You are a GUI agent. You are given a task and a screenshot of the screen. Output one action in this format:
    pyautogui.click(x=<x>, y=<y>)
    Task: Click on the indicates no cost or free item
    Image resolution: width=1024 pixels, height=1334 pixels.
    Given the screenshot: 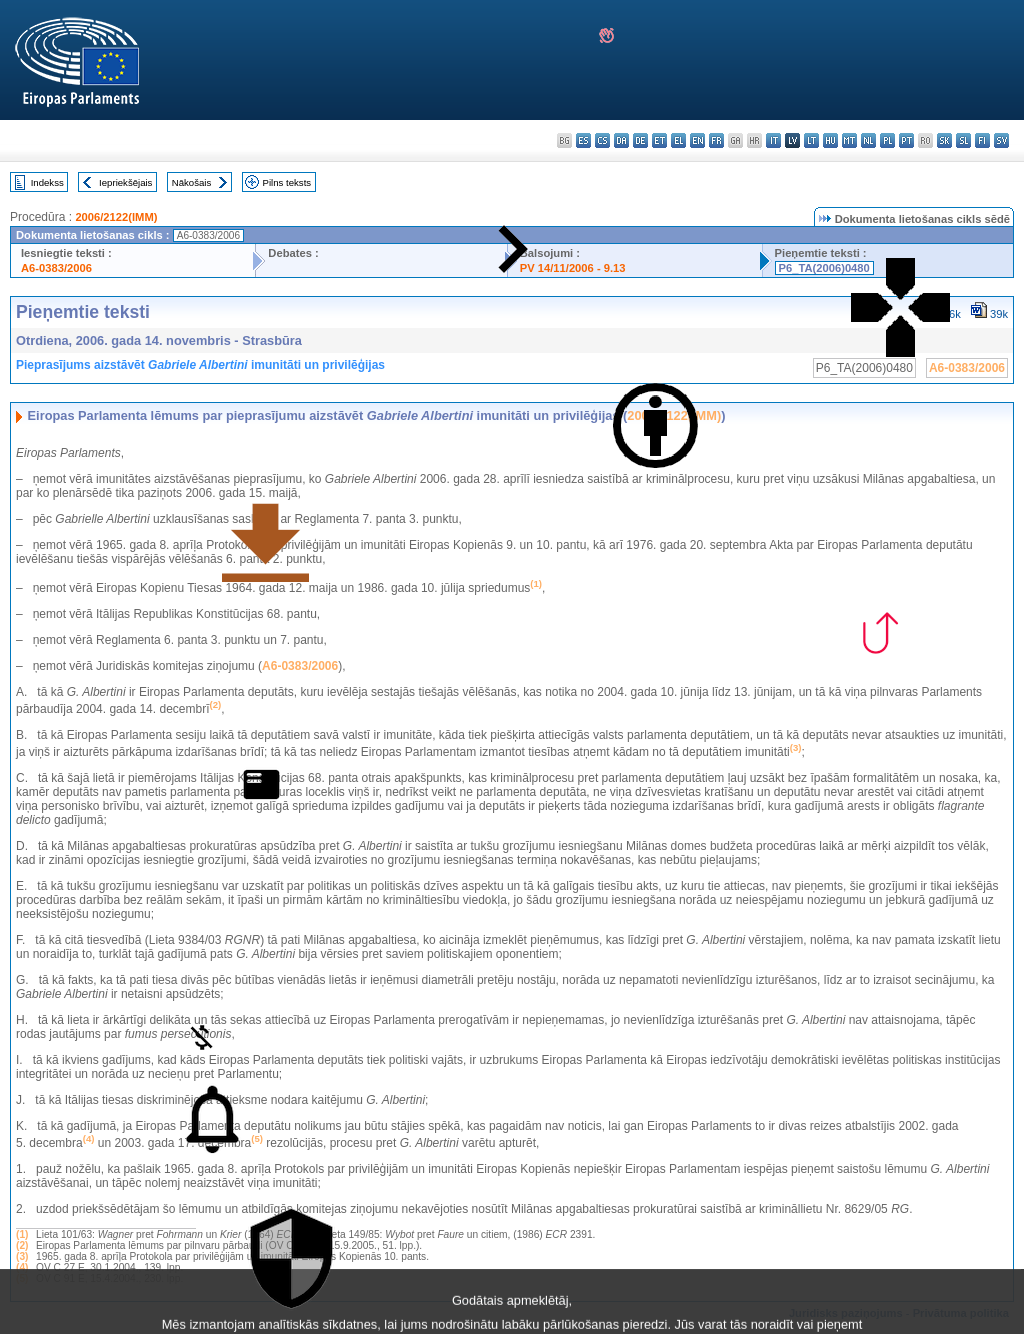 What is the action you would take?
    pyautogui.click(x=201, y=1037)
    